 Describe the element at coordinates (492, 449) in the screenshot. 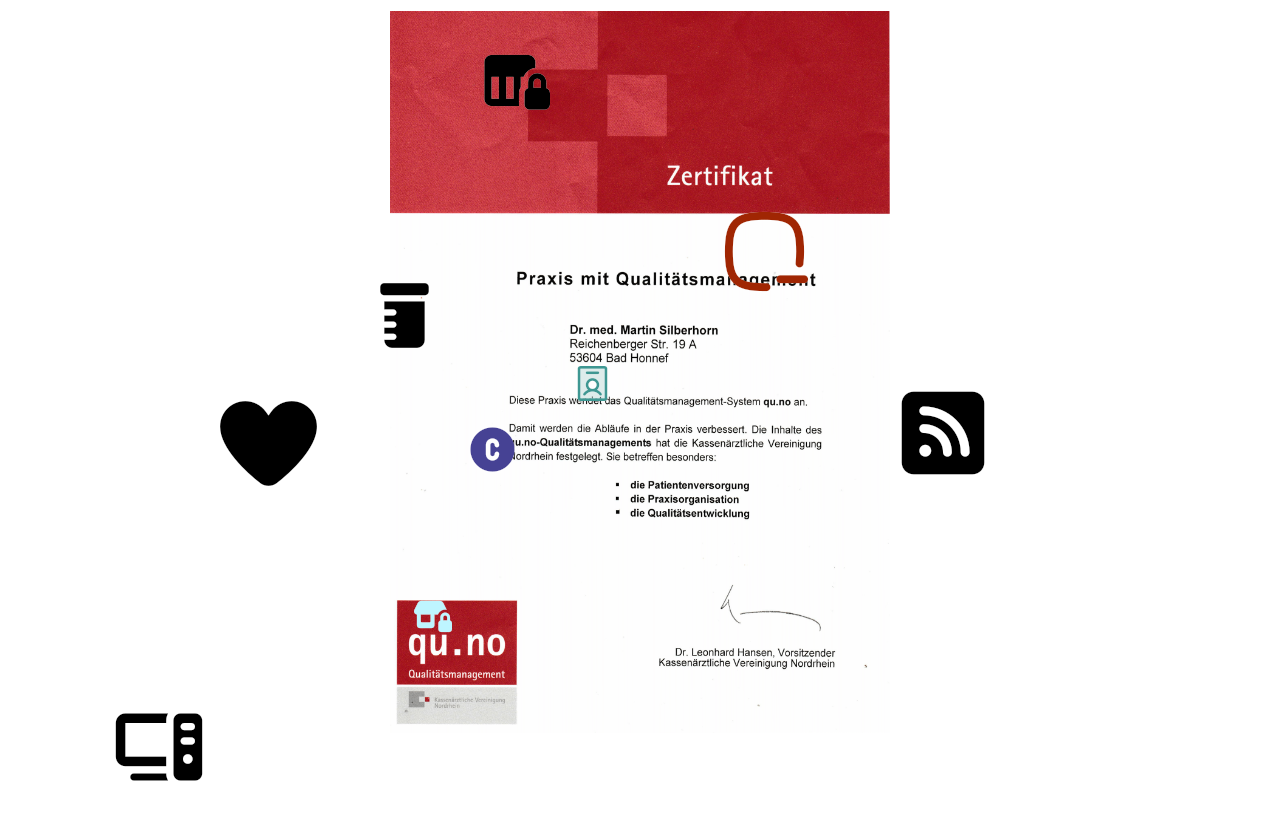

I see `indicates copyright status` at that location.